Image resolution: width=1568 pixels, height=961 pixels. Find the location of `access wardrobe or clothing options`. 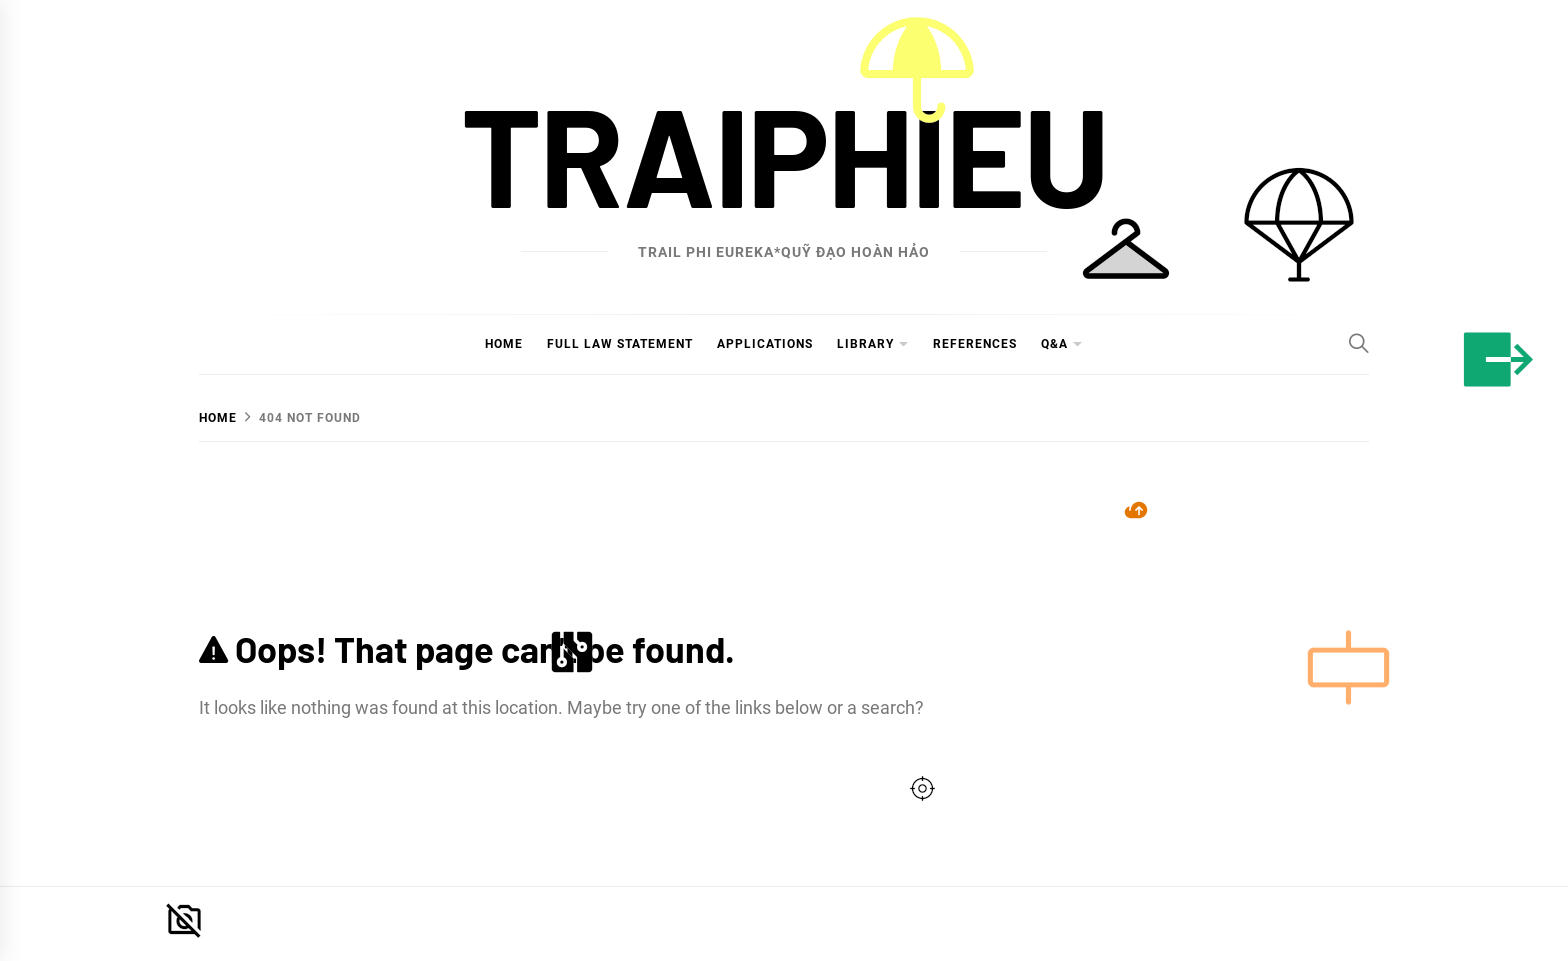

access wardrobe or clothing options is located at coordinates (1126, 253).